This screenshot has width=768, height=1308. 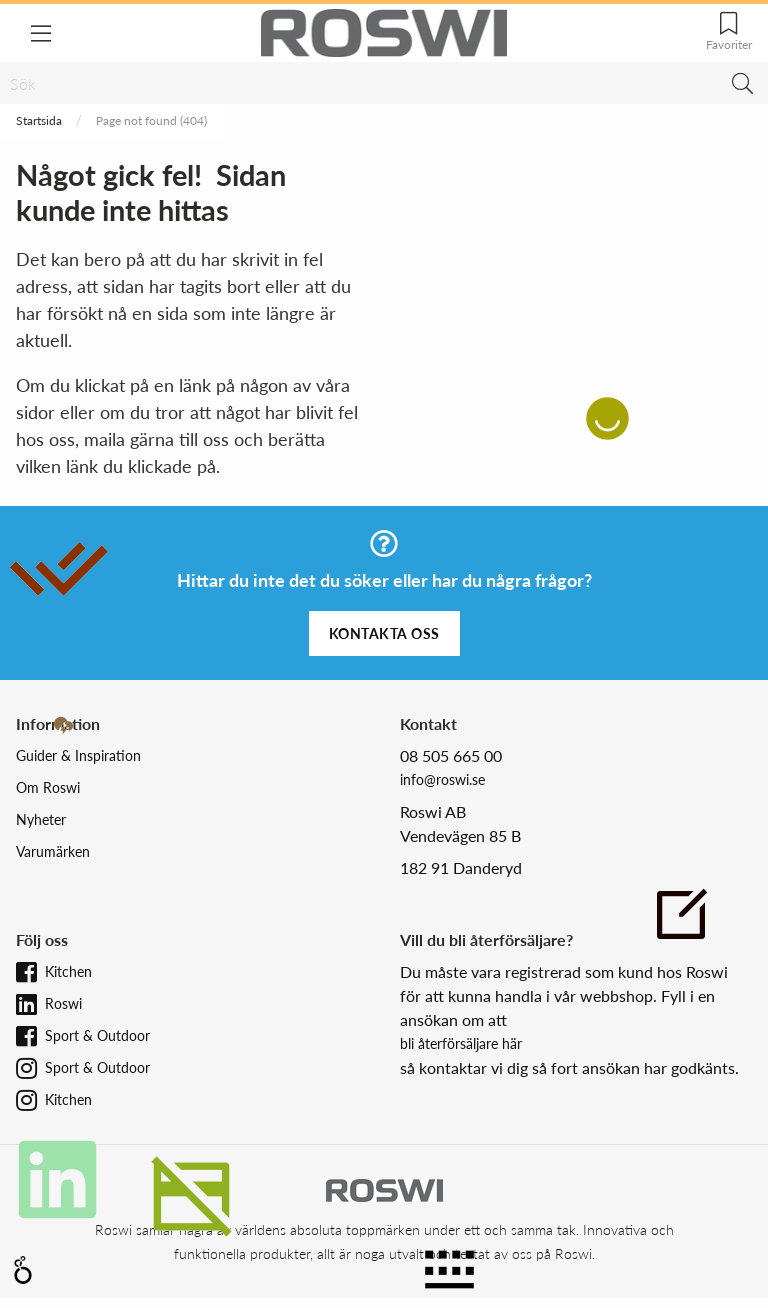 What do you see at coordinates (59, 569) in the screenshot?
I see `message read confirmation indicator` at bounding box center [59, 569].